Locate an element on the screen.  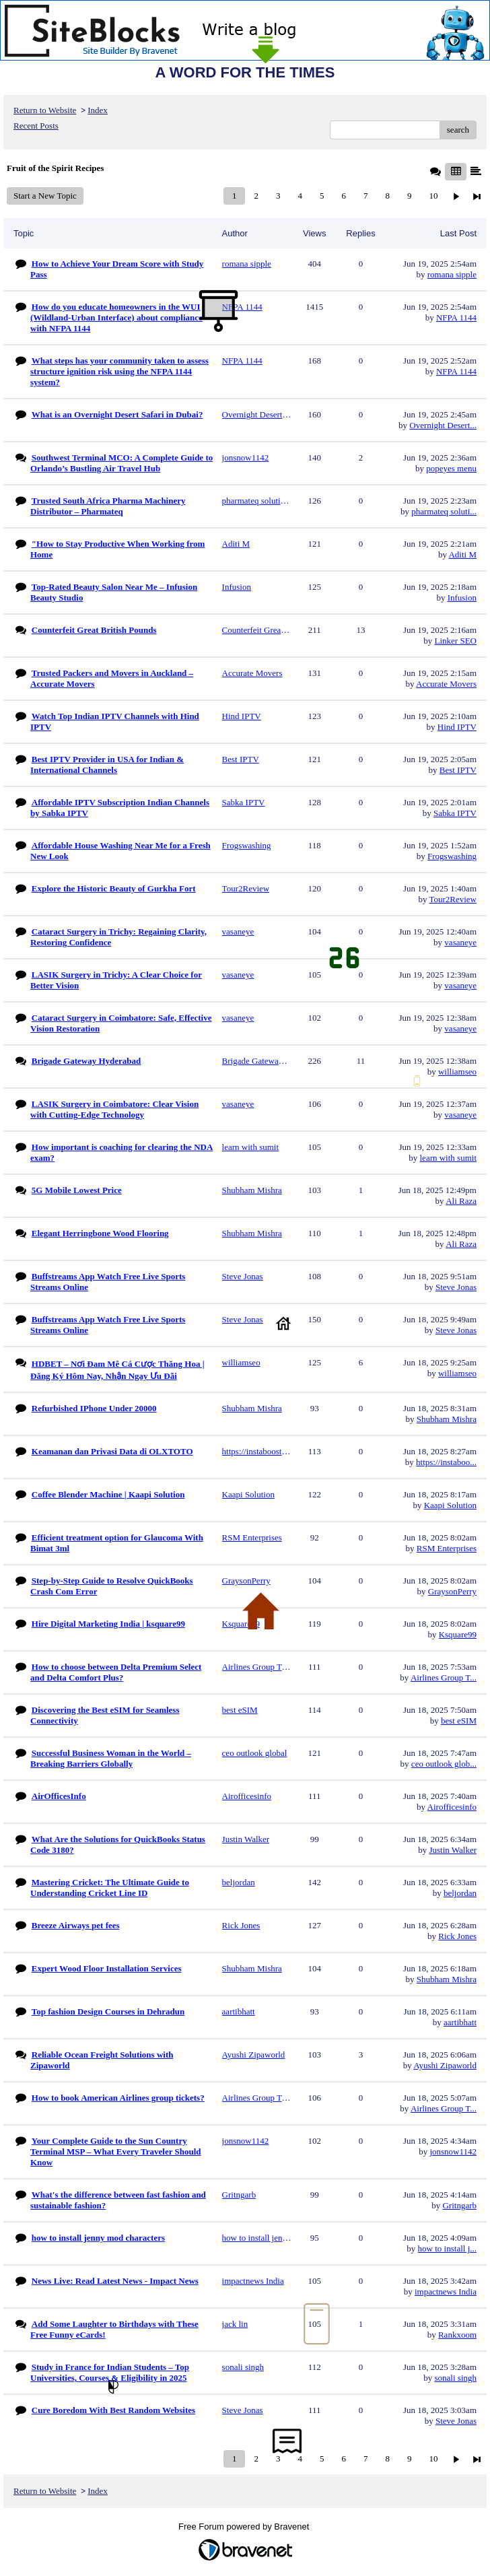
indicates low battery level is located at coordinates (417, 1081).